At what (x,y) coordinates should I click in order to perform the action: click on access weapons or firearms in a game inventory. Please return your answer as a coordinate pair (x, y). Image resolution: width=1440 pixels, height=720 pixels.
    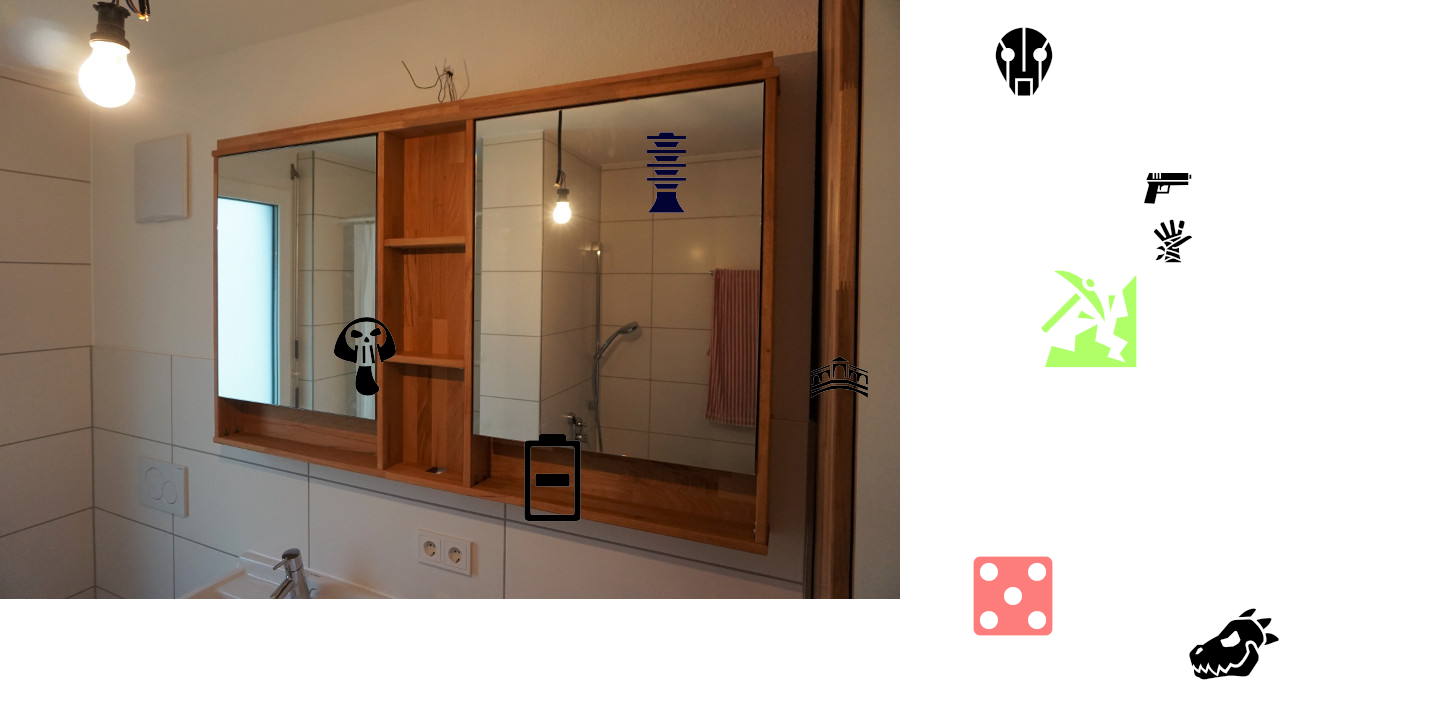
    Looking at the image, I should click on (1167, 187).